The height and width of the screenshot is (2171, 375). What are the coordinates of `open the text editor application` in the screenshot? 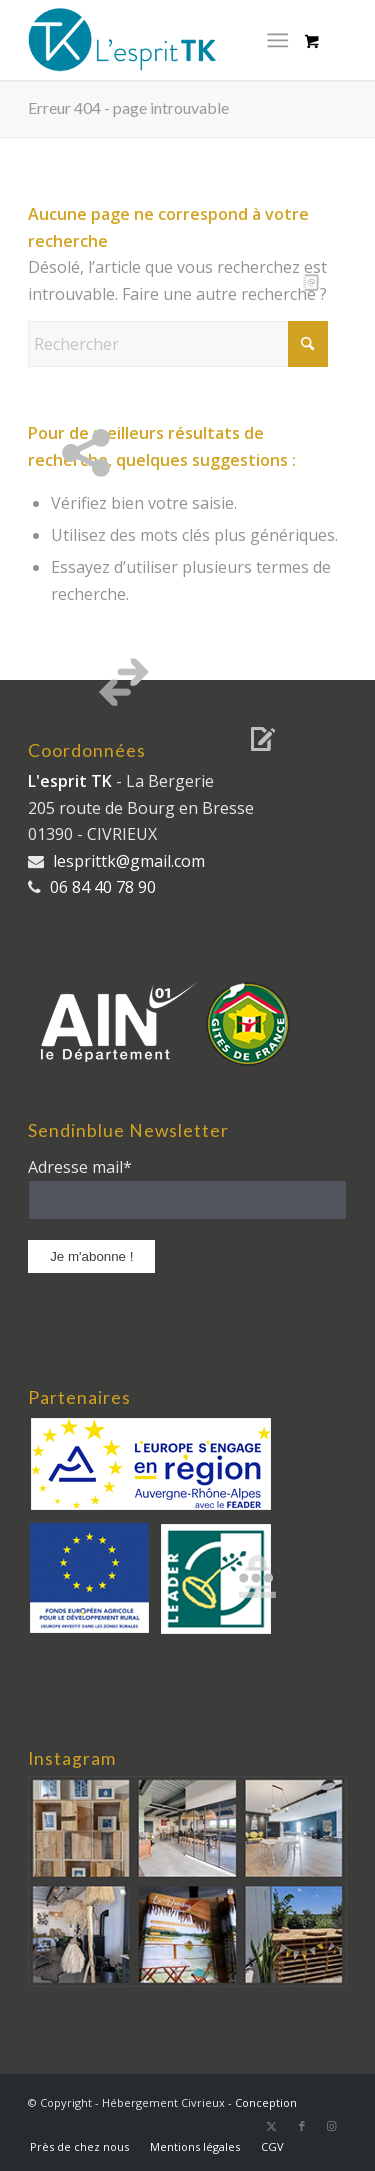 It's located at (263, 739).